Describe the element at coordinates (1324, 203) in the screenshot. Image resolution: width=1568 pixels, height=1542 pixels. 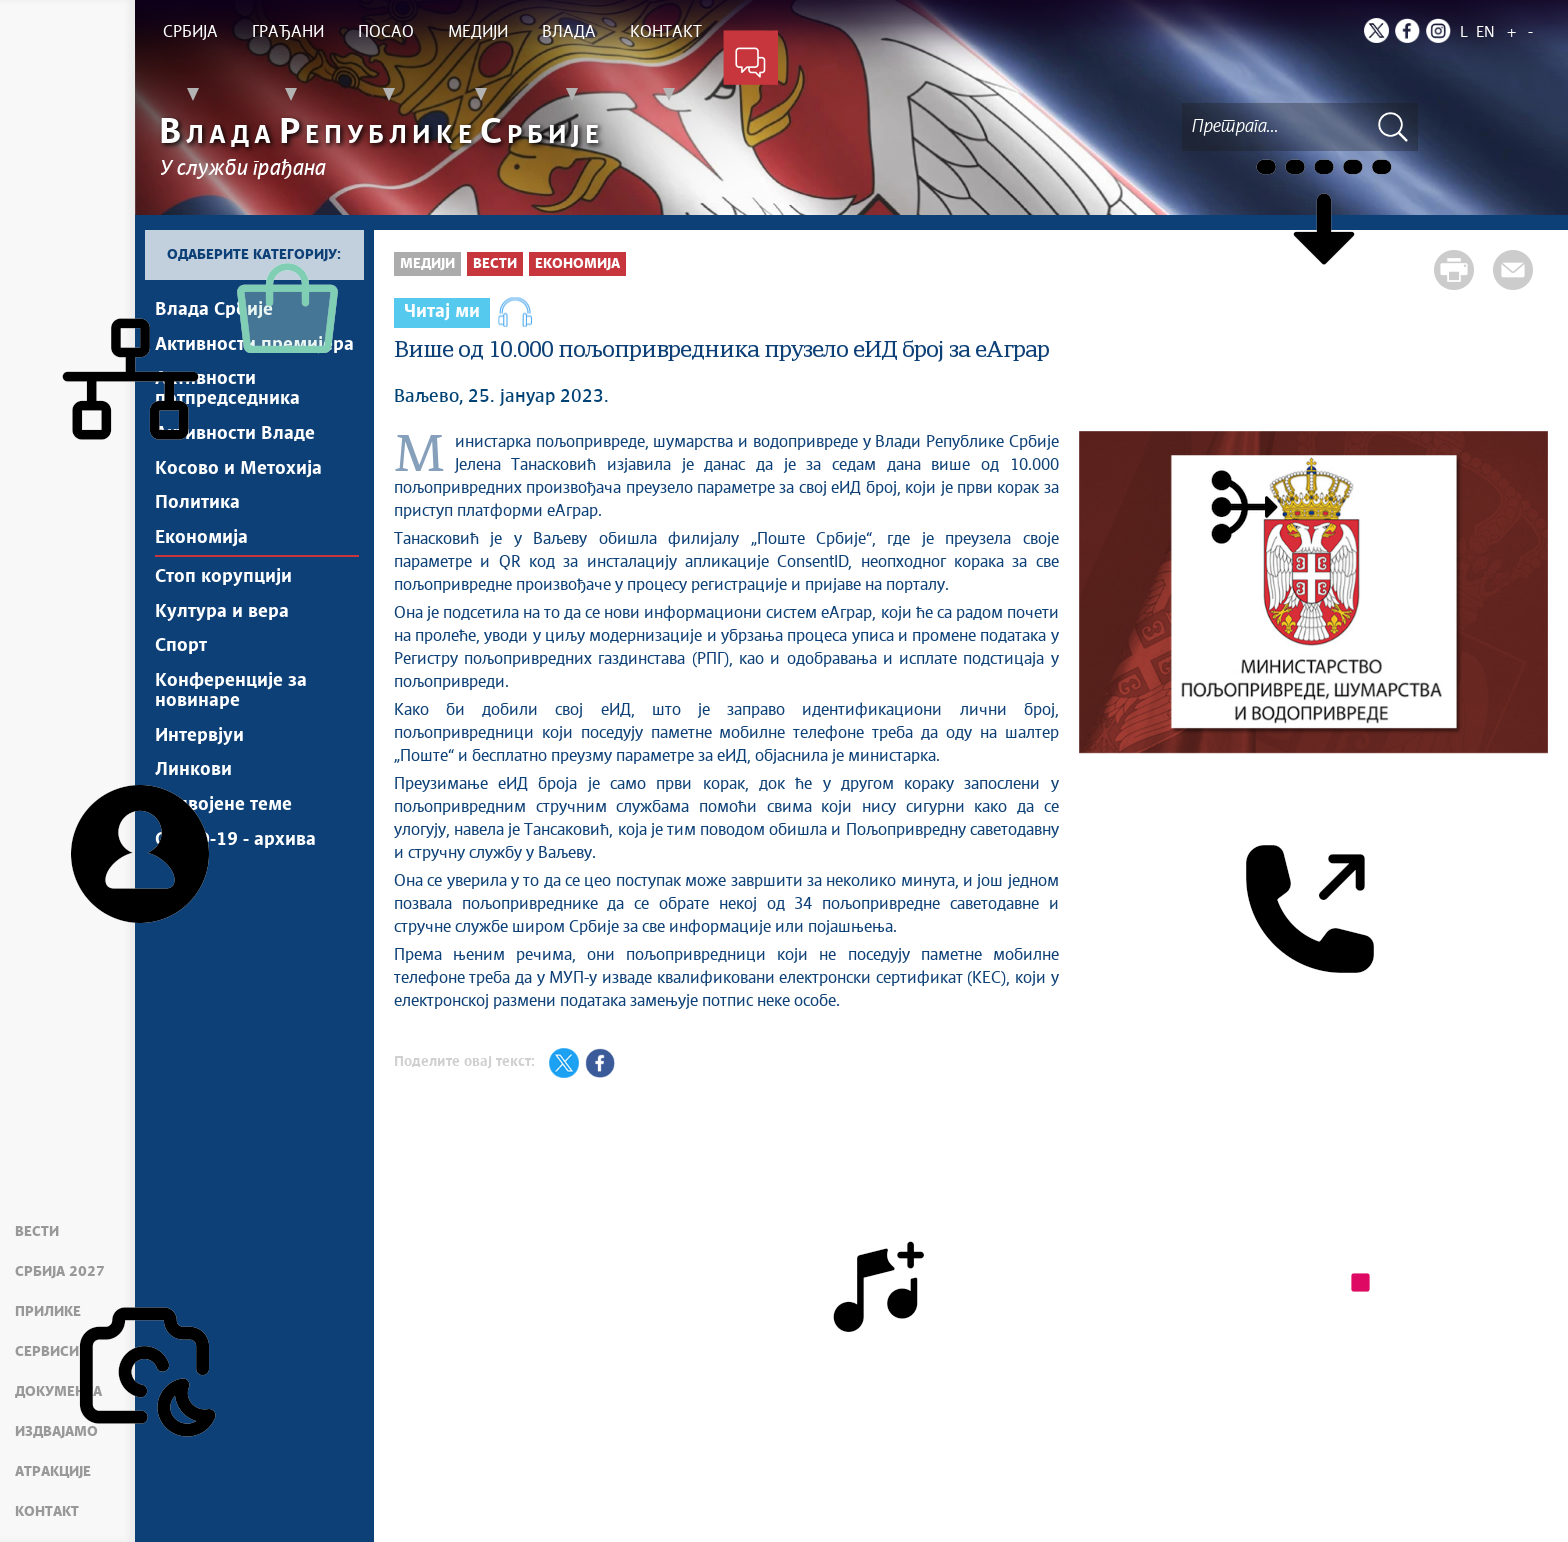
I see `expand collapsed content below` at that location.